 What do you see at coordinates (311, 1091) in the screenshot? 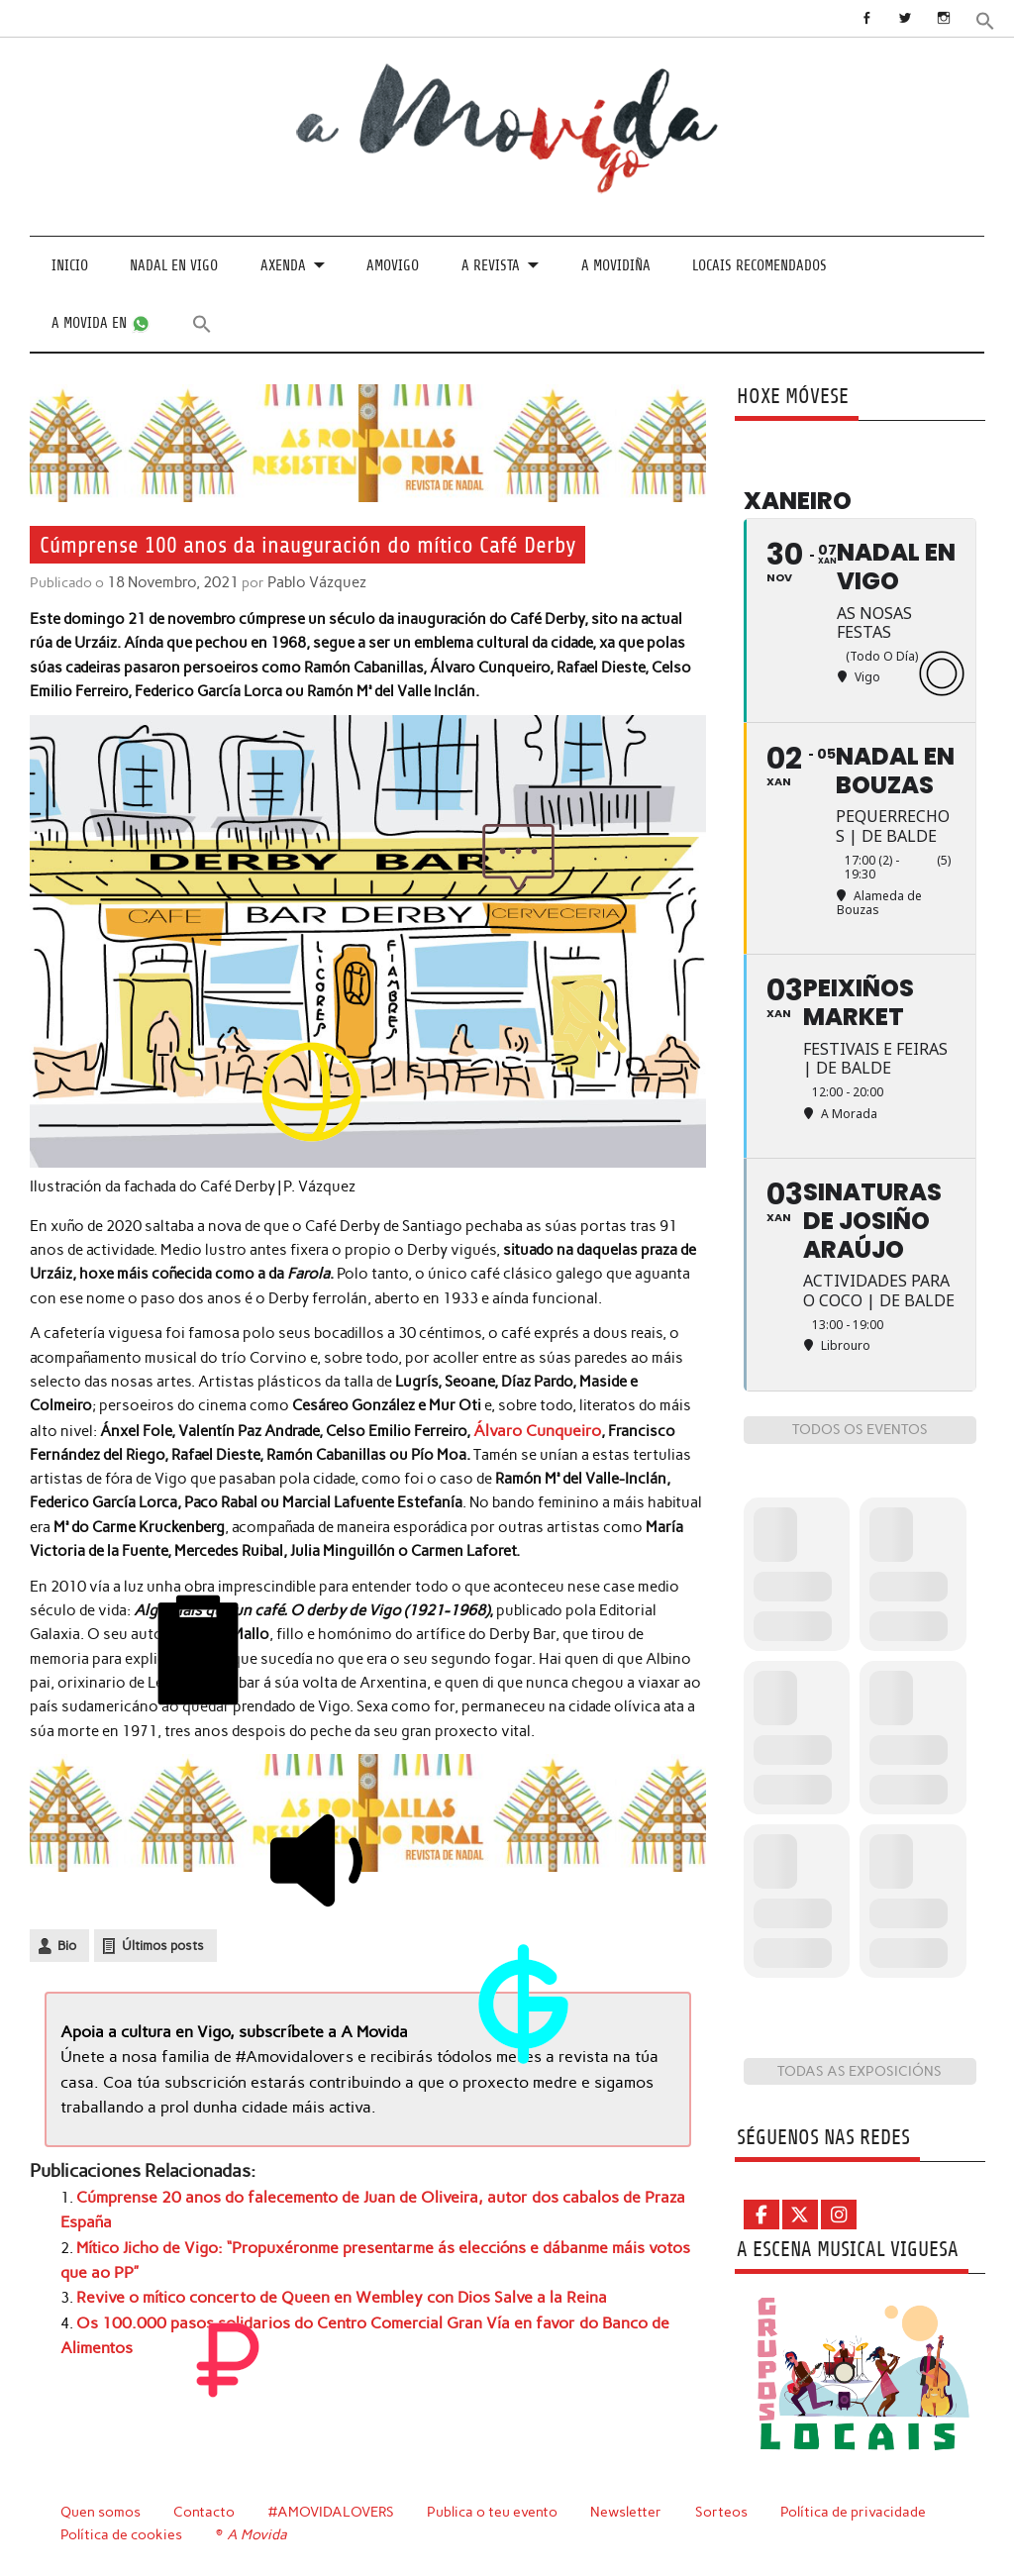
I see `access global or worldwide settings` at bounding box center [311, 1091].